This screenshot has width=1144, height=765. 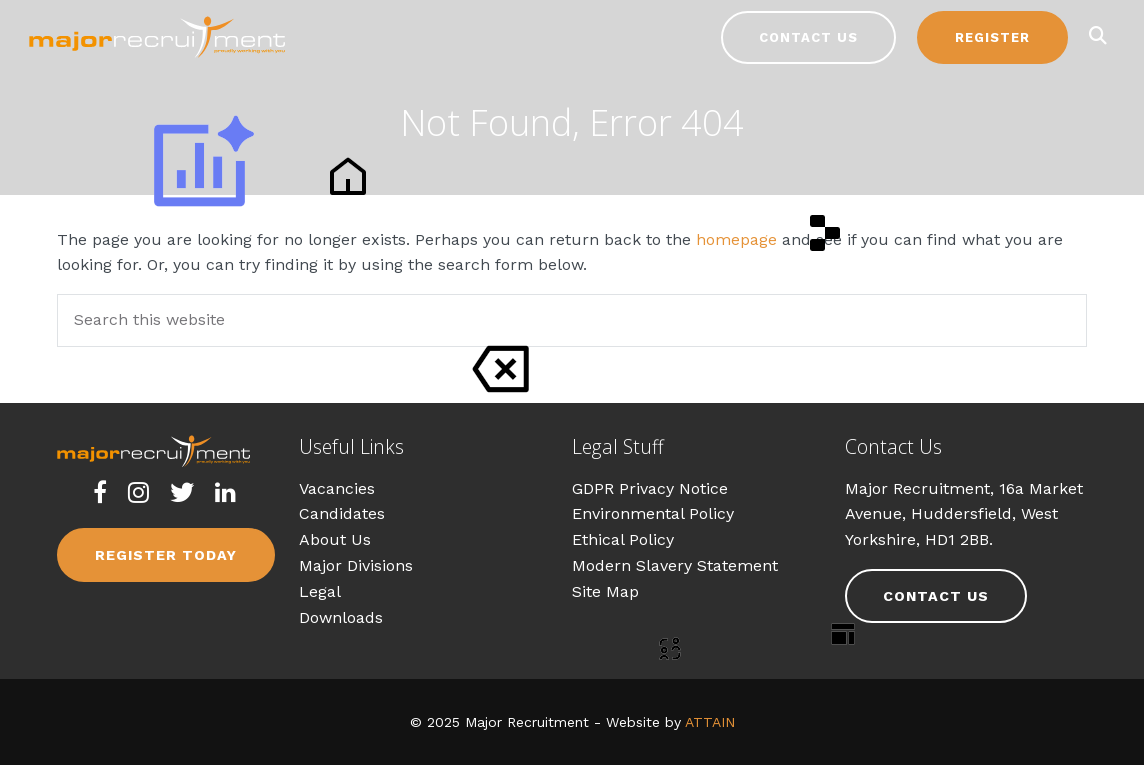 What do you see at coordinates (843, 634) in the screenshot?
I see `switch to grid layout view` at bounding box center [843, 634].